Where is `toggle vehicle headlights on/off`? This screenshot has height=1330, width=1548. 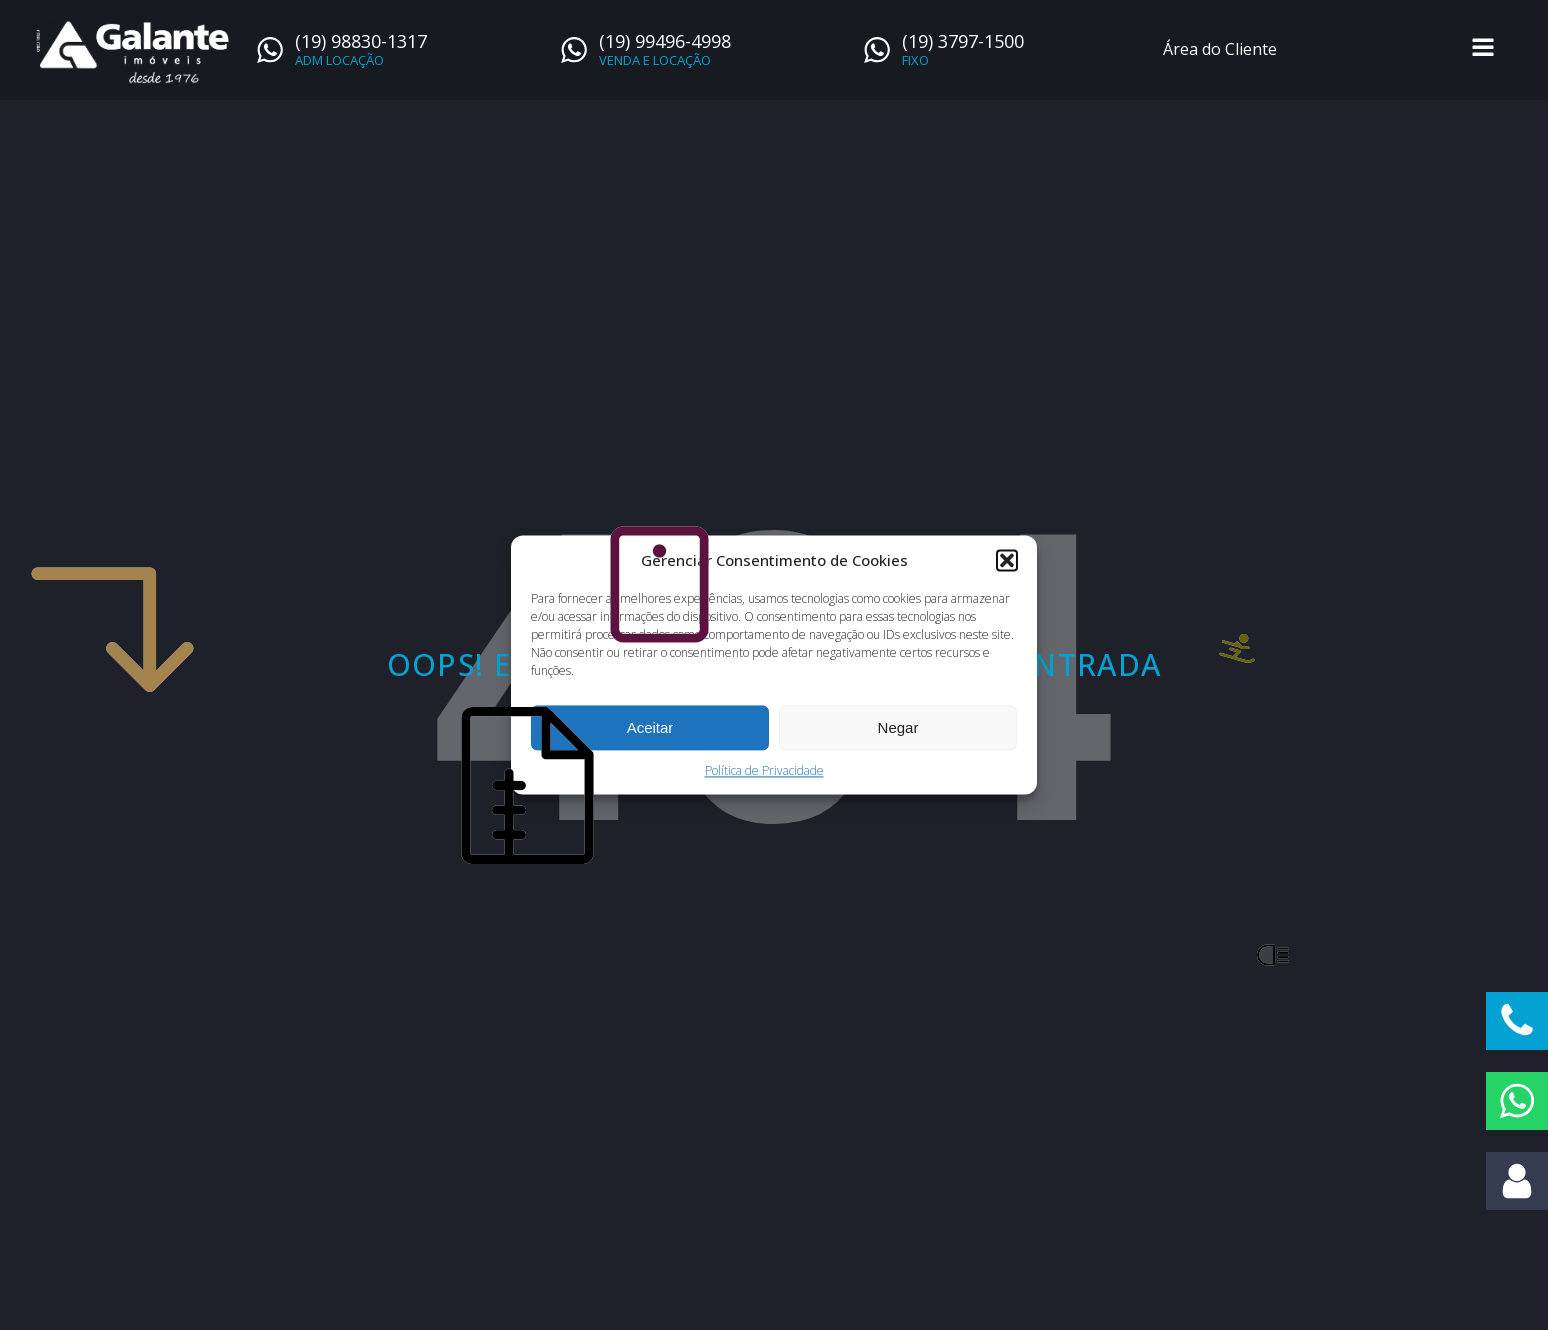
toggle vehicle headlights on/off is located at coordinates (1273, 955).